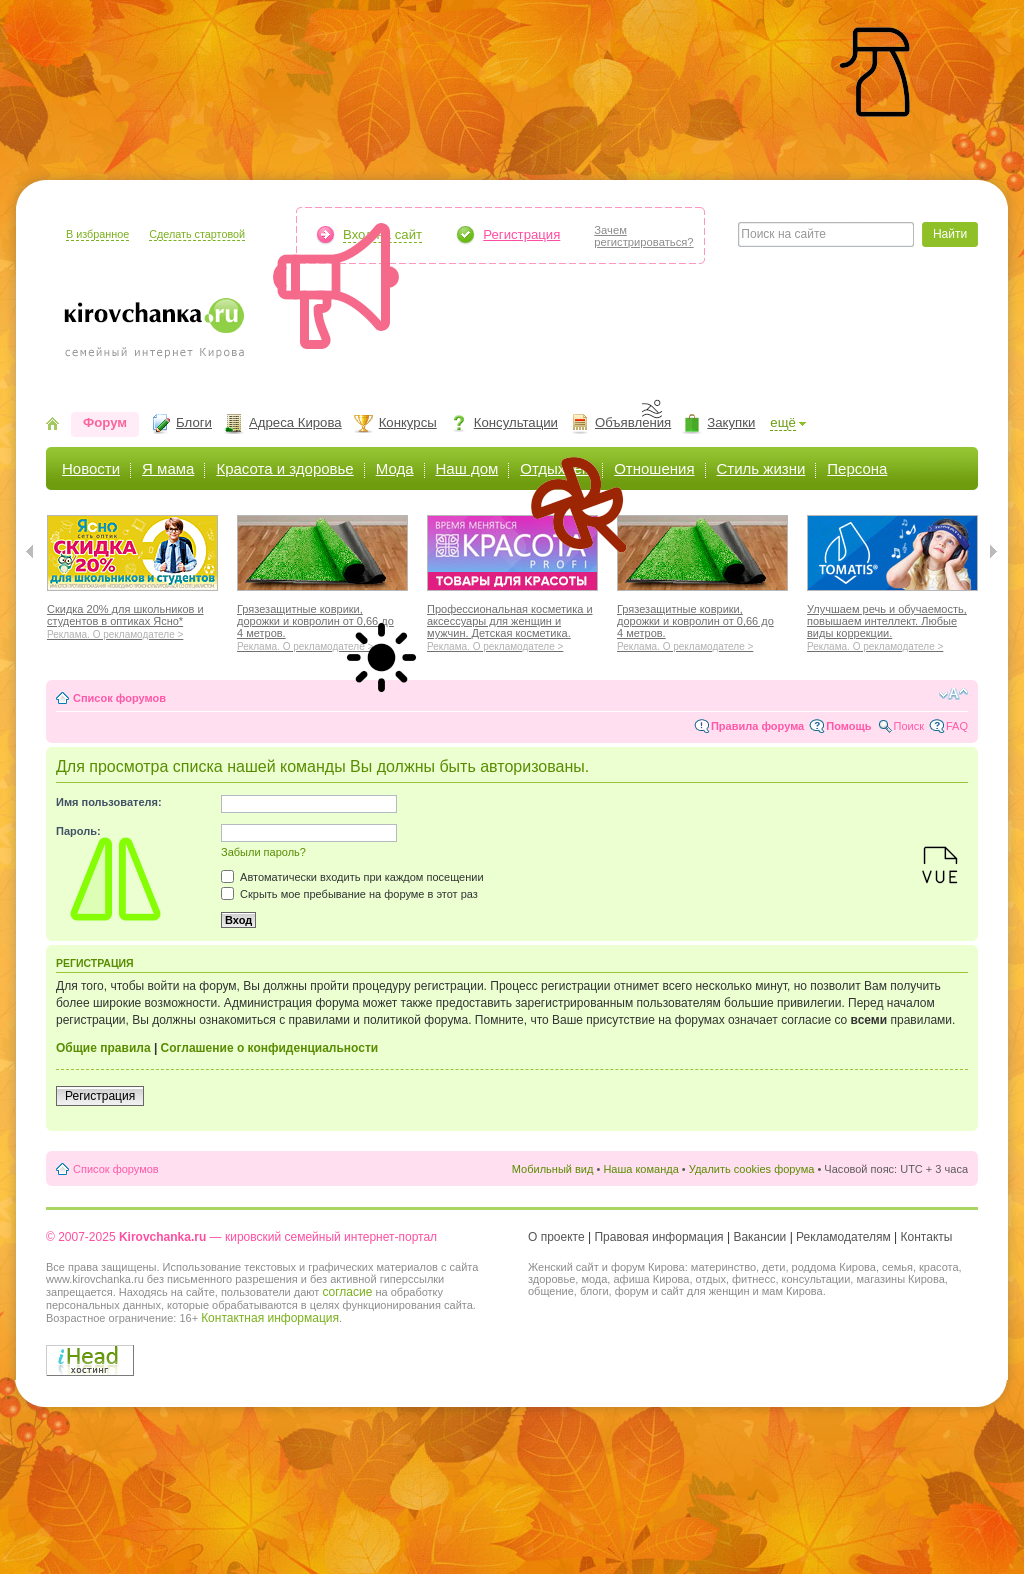 This screenshot has width=1024, height=1576. I want to click on make an announcement or broadcast, so click(336, 286).